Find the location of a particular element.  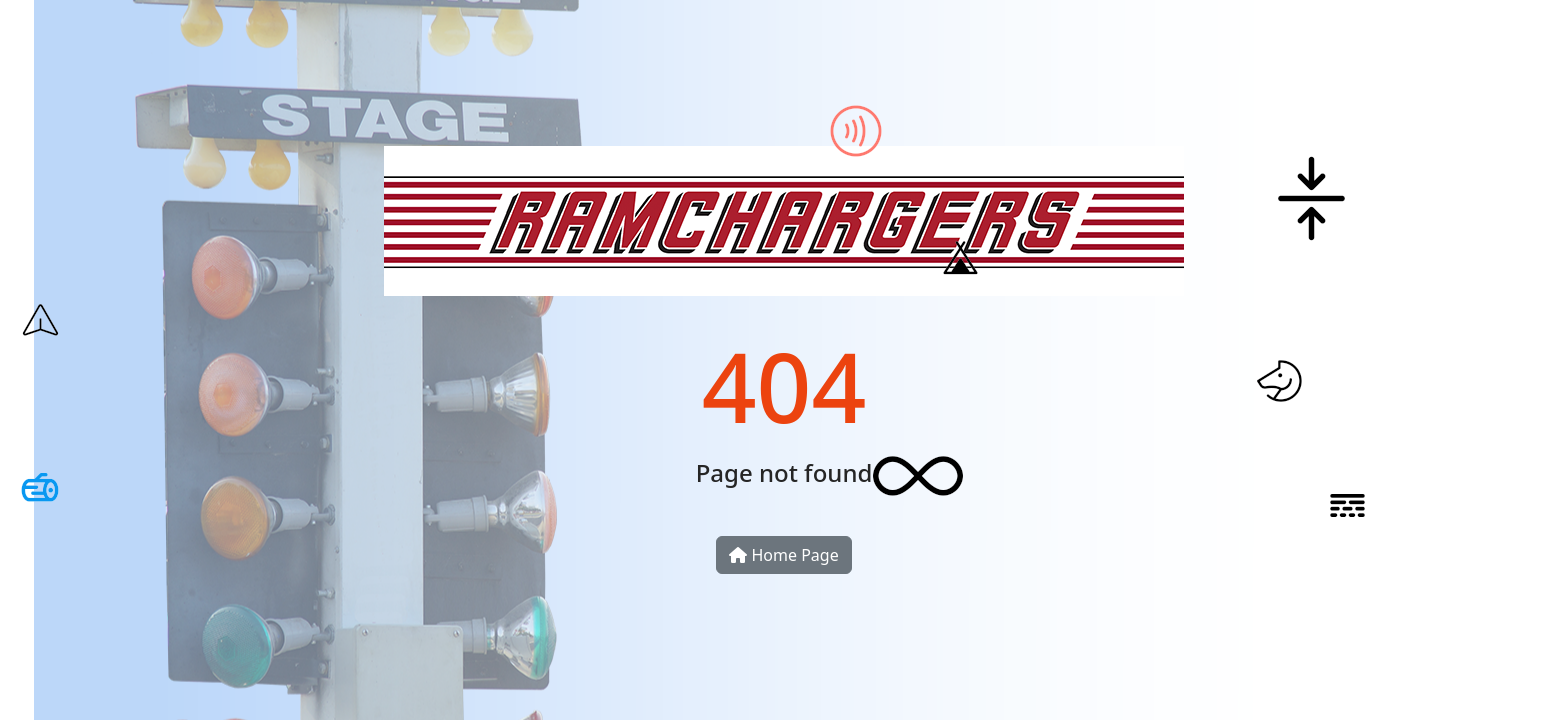

view activity log or history is located at coordinates (40, 489).